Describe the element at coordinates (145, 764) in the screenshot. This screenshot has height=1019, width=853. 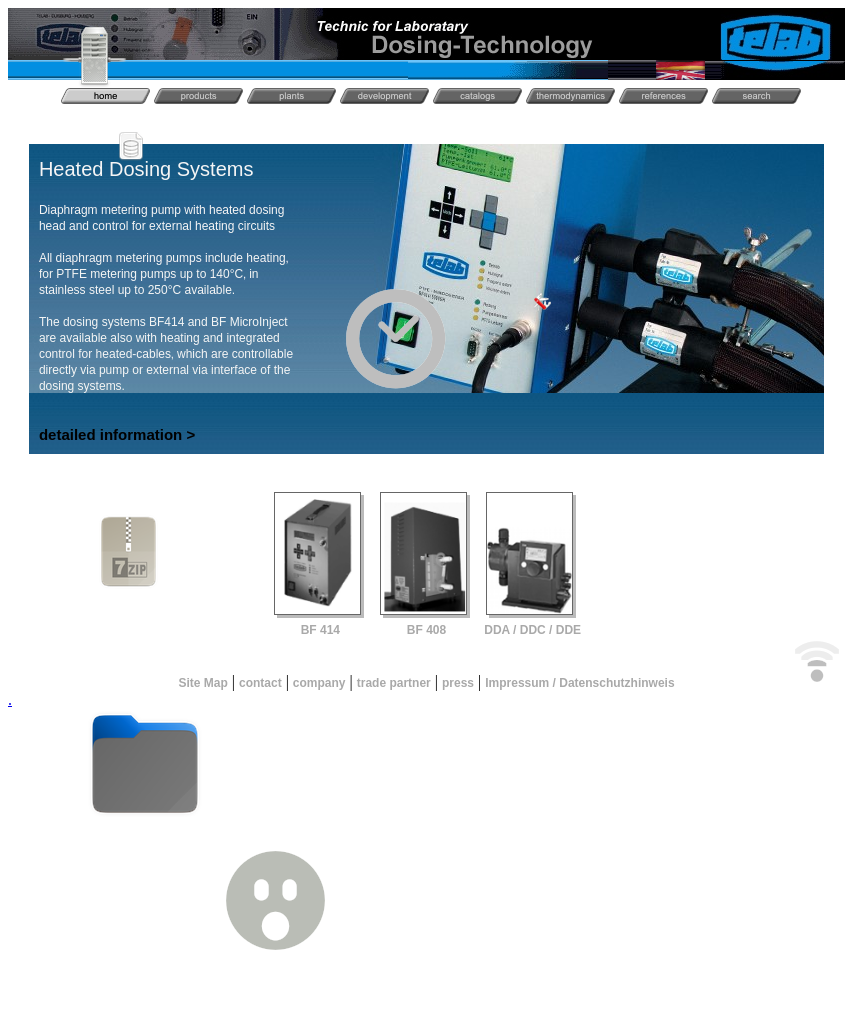
I see `open a folder to view its contents` at that location.